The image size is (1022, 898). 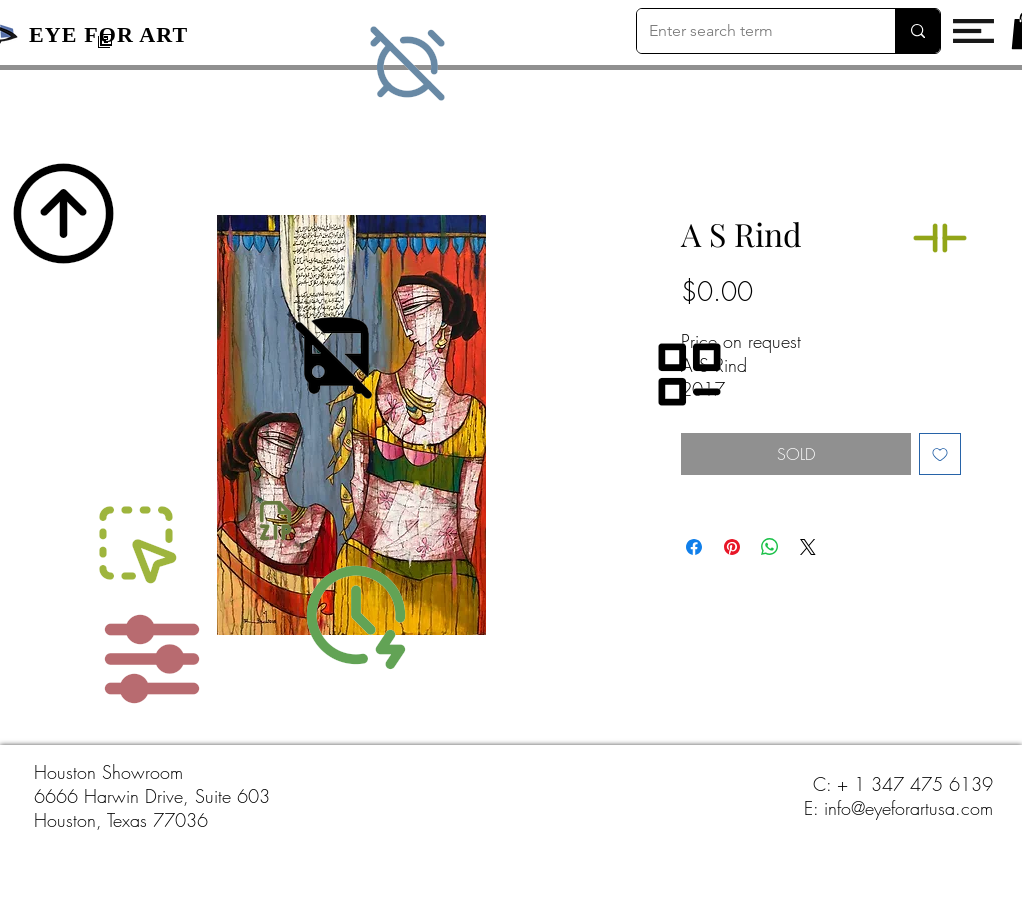 I want to click on scroll to top of page, so click(x=63, y=213).